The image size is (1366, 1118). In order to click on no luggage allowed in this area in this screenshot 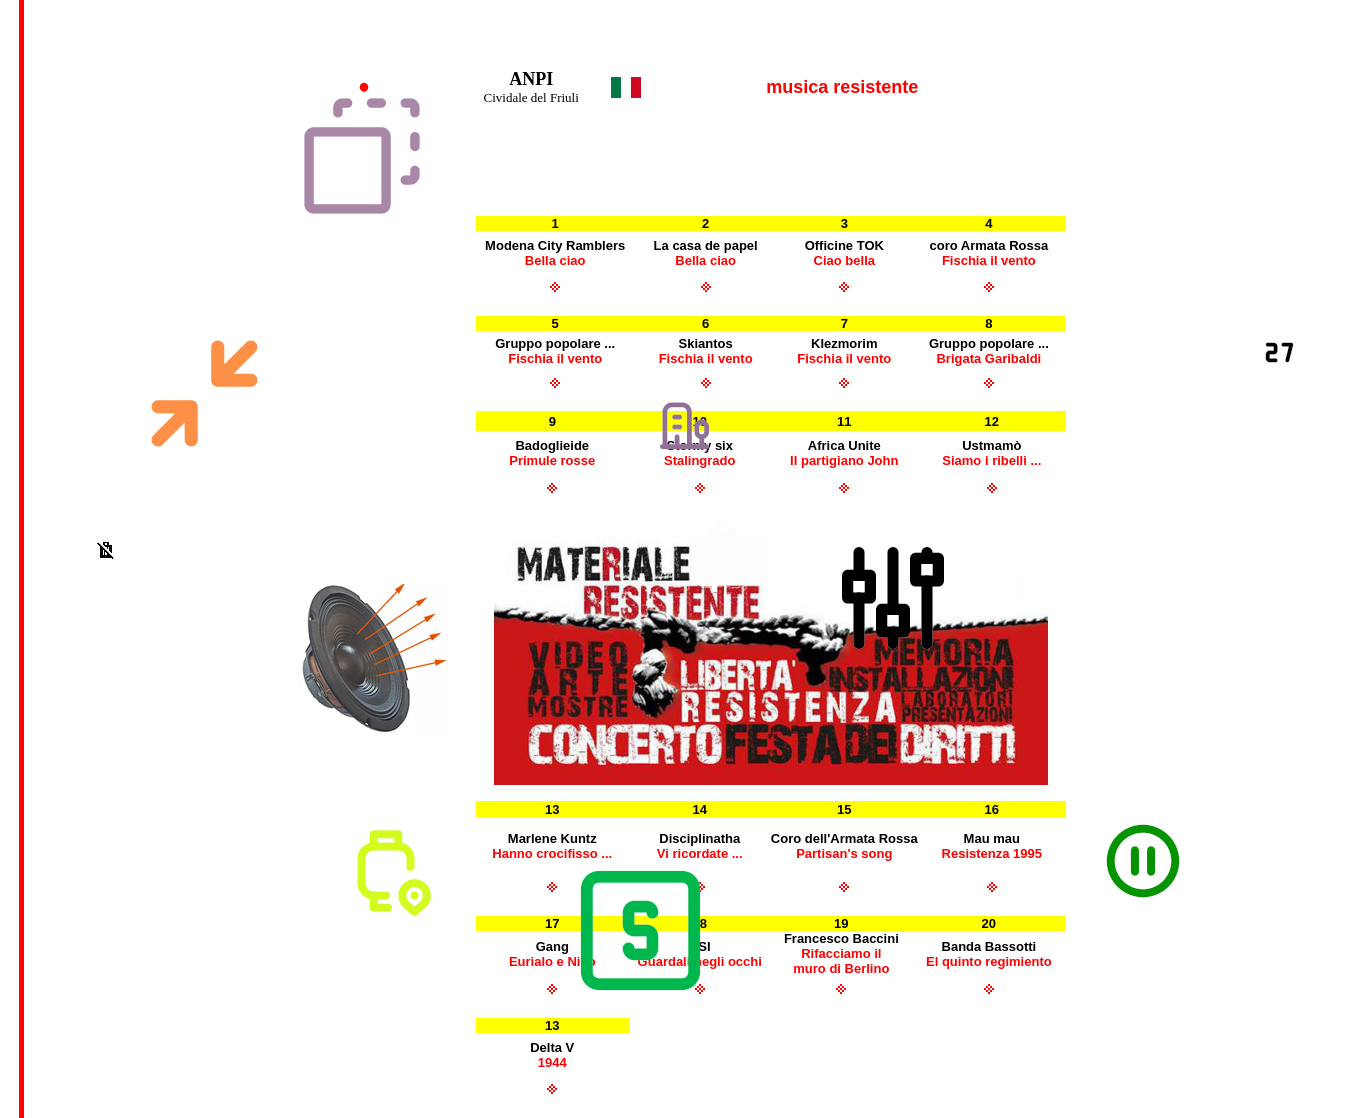, I will do `click(106, 550)`.